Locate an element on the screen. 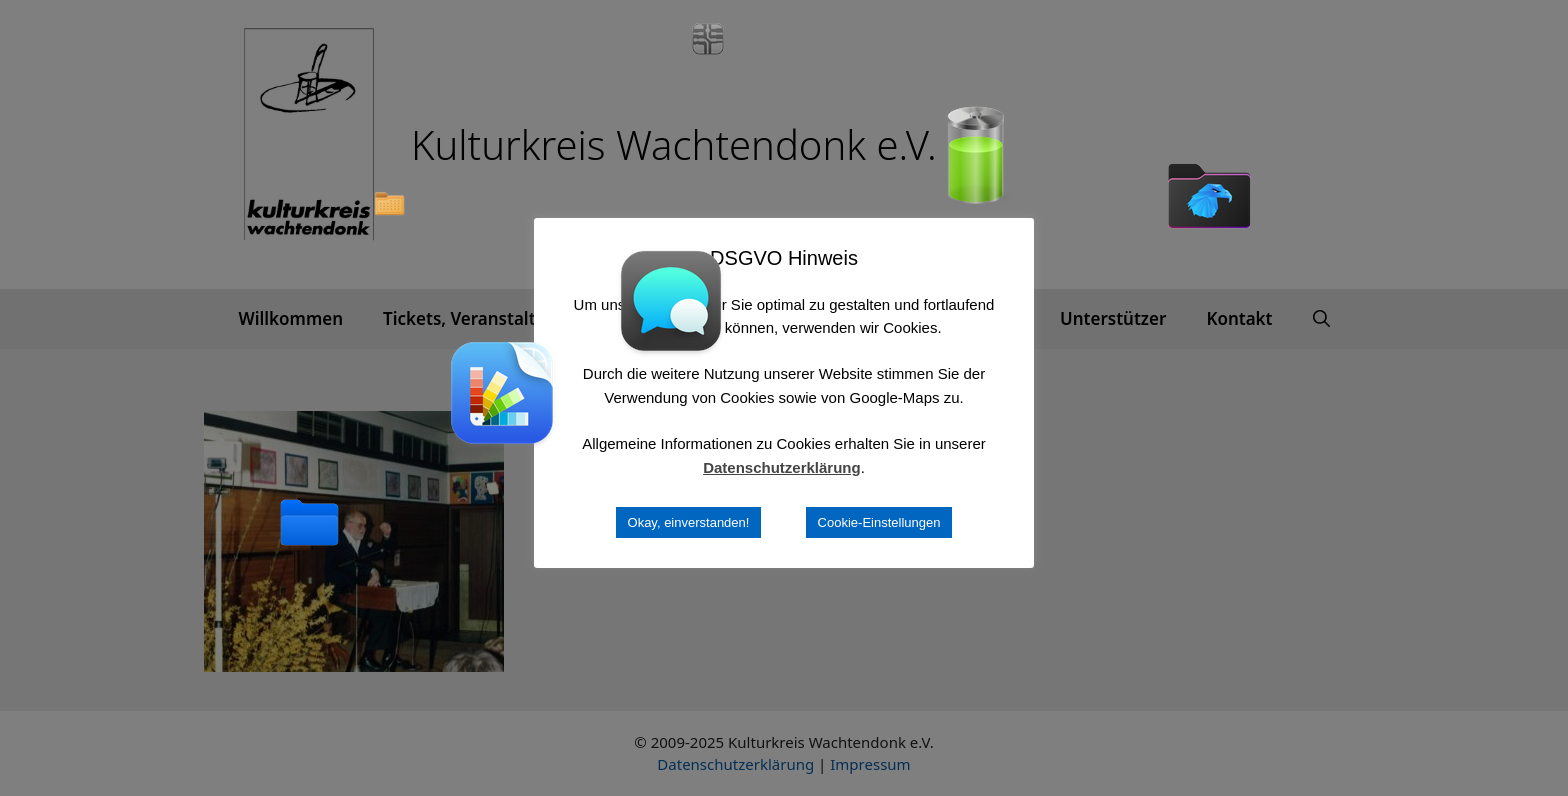 This screenshot has width=1568, height=796. open garuda linux system folder is located at coordinates (1209, 198).